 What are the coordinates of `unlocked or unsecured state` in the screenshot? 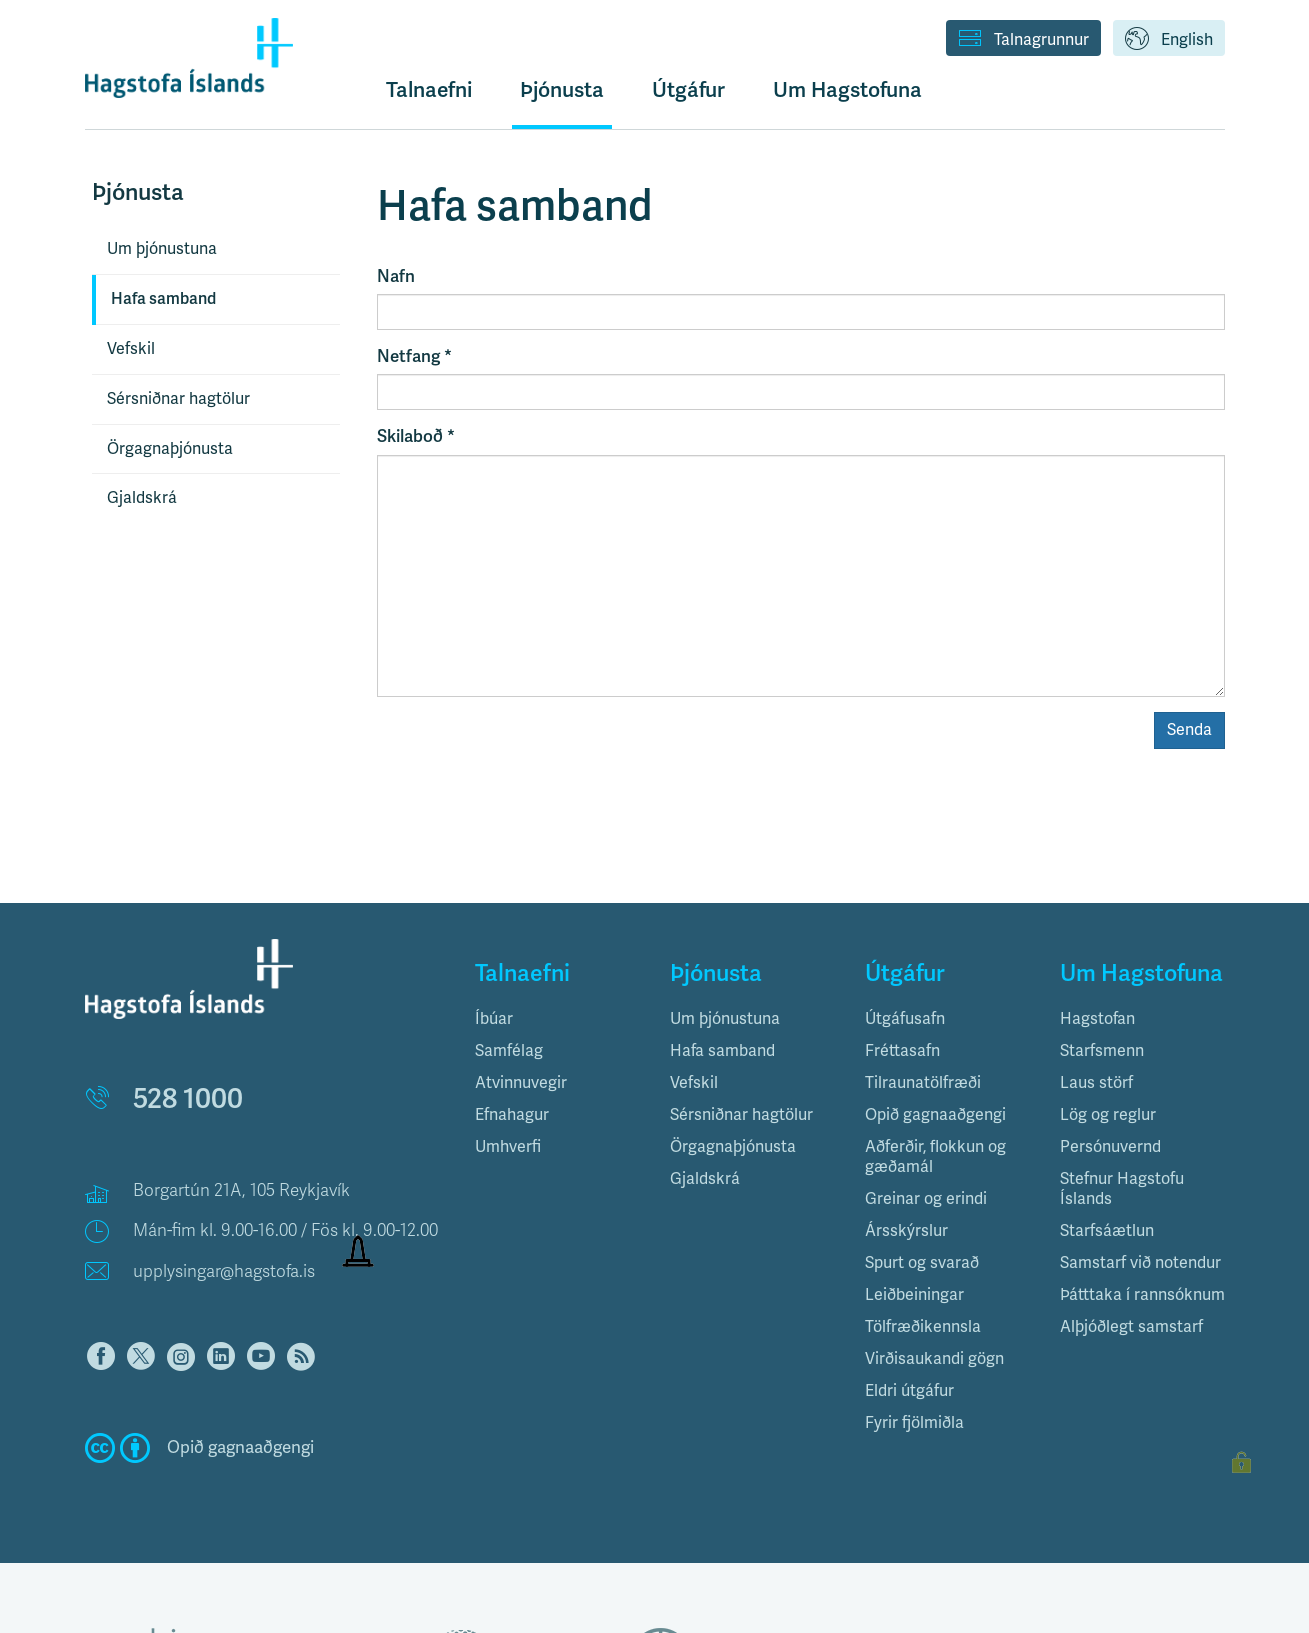 It's located at (1241, 1463).